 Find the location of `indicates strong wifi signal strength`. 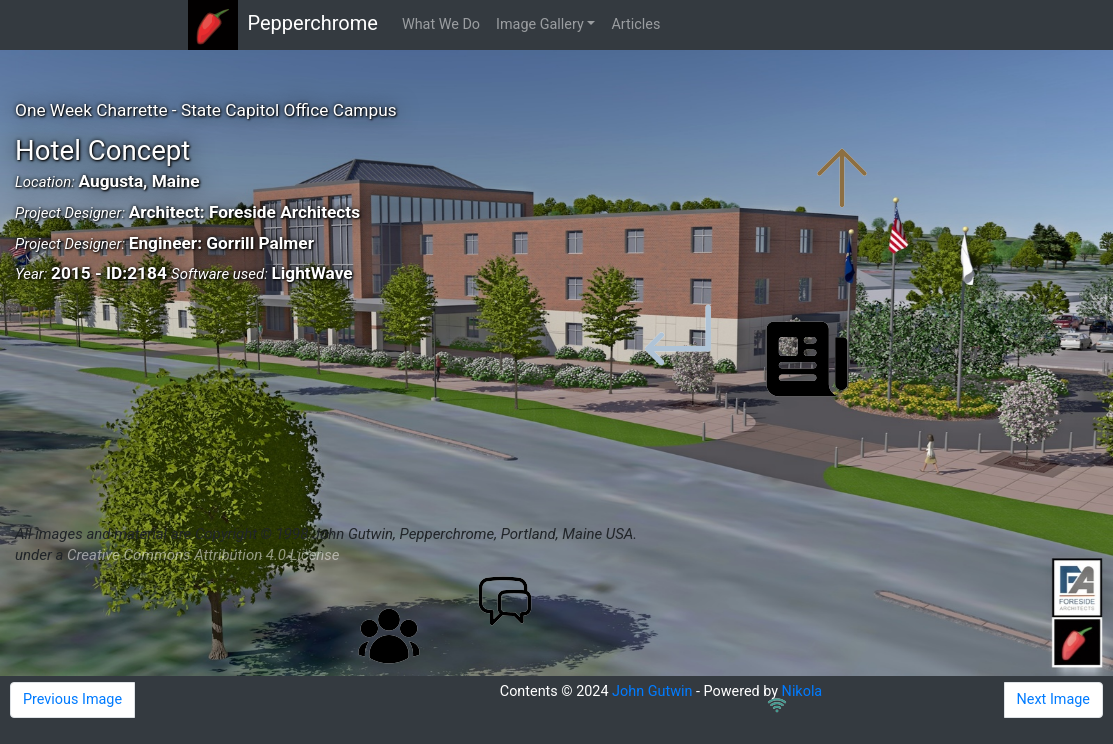

indicates strong wifi signal strength is located at coordinates (777, 705).